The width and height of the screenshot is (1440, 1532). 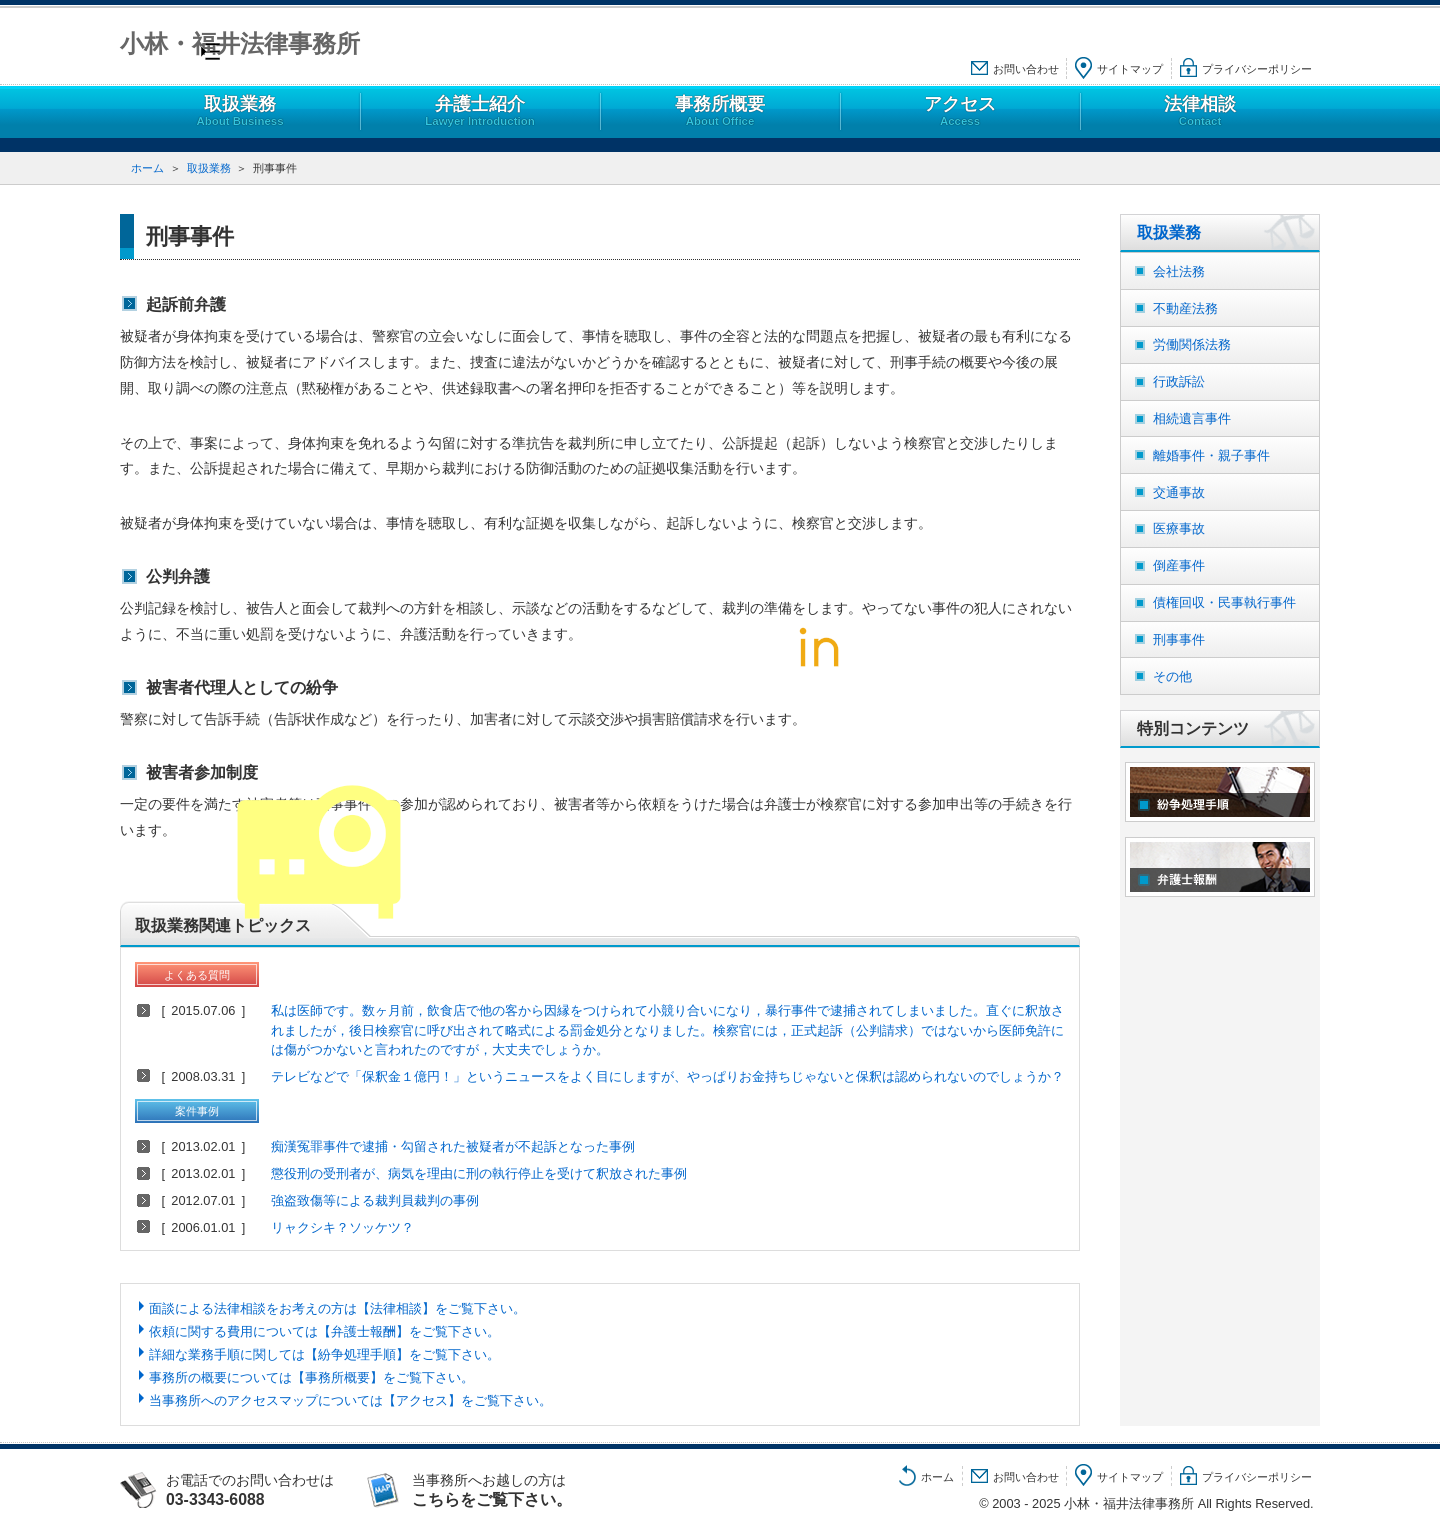 What do you see at coordinates (818, 646) in the screenshot?
I see `connect with LinkedIn` at bounding box center [818, 646].